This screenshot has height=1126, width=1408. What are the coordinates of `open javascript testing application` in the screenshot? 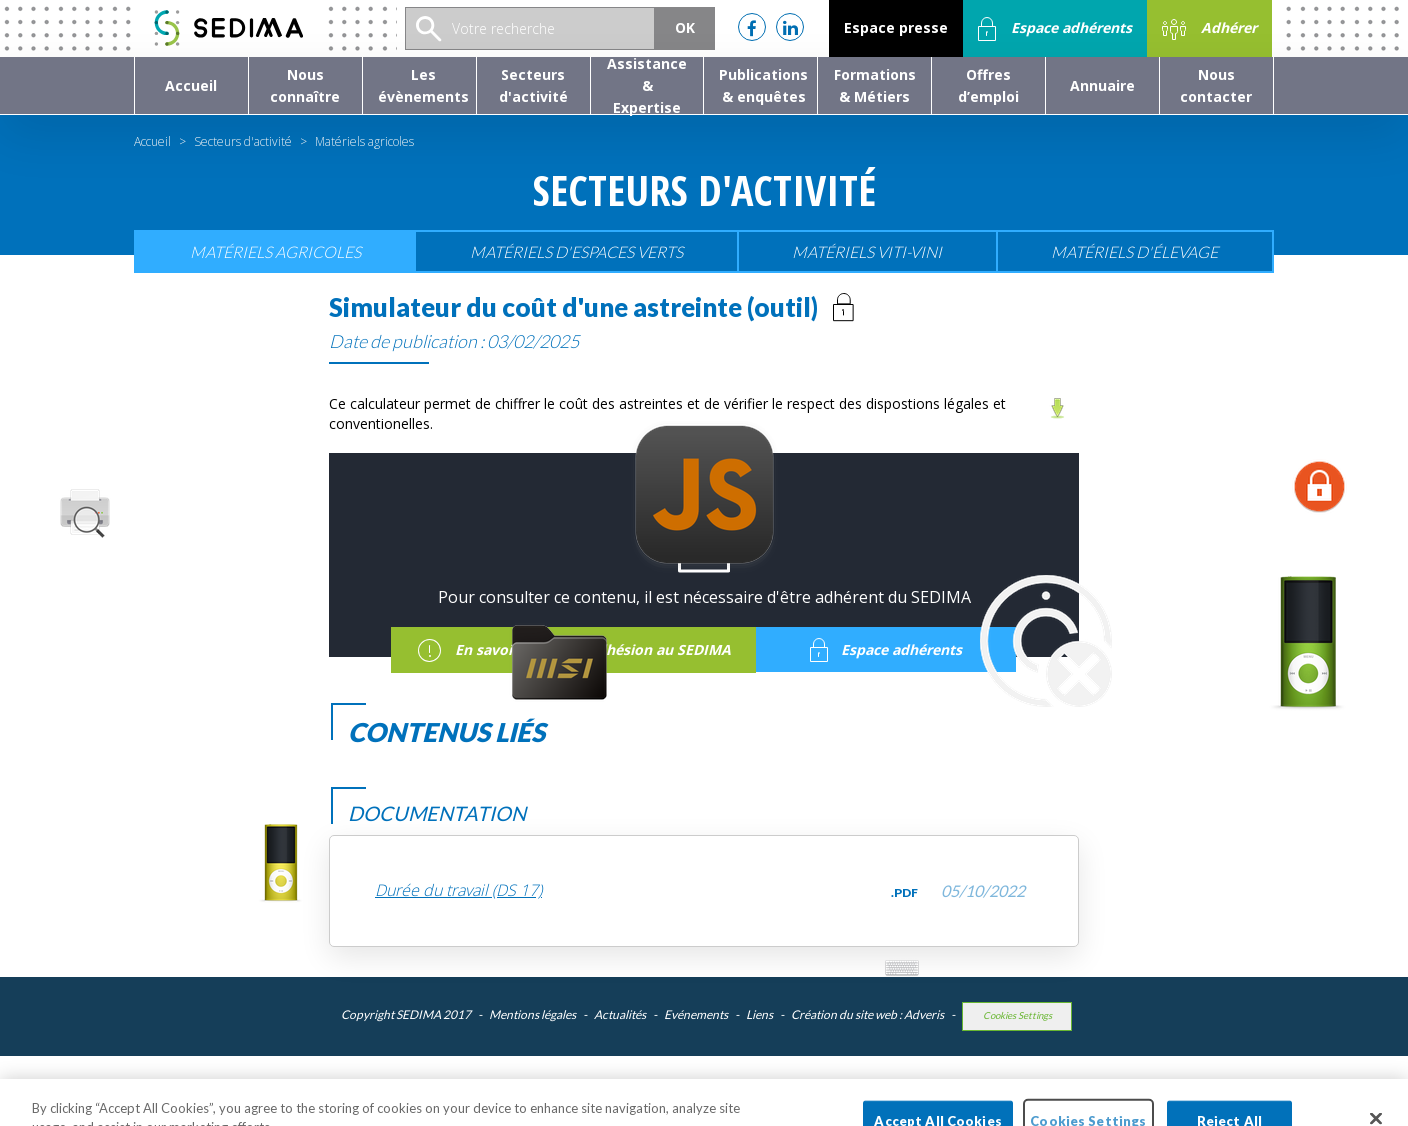 It's located at (704, 494).